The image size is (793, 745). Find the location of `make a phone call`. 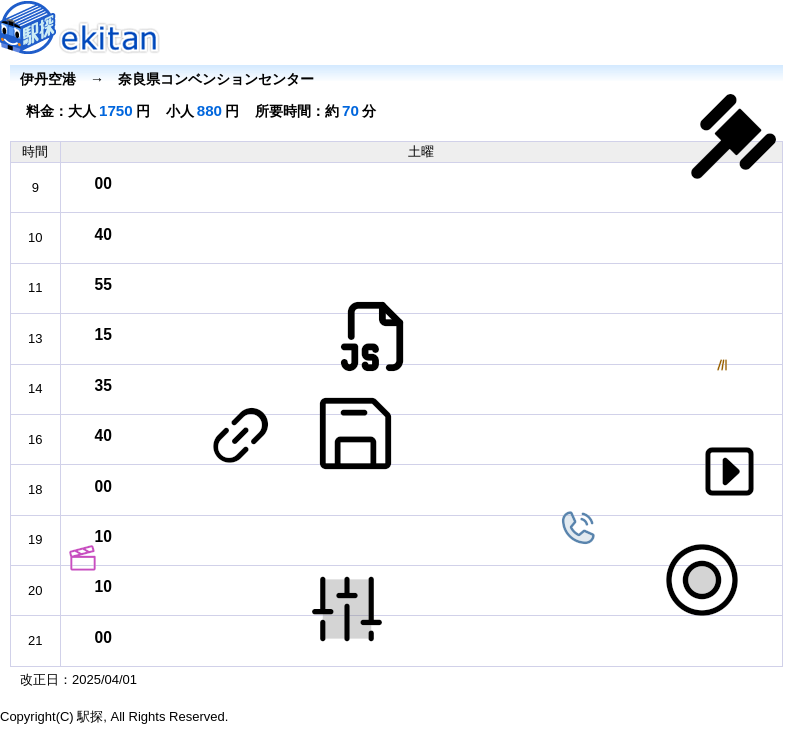

make a phone call is located at coordinates (579, 527).